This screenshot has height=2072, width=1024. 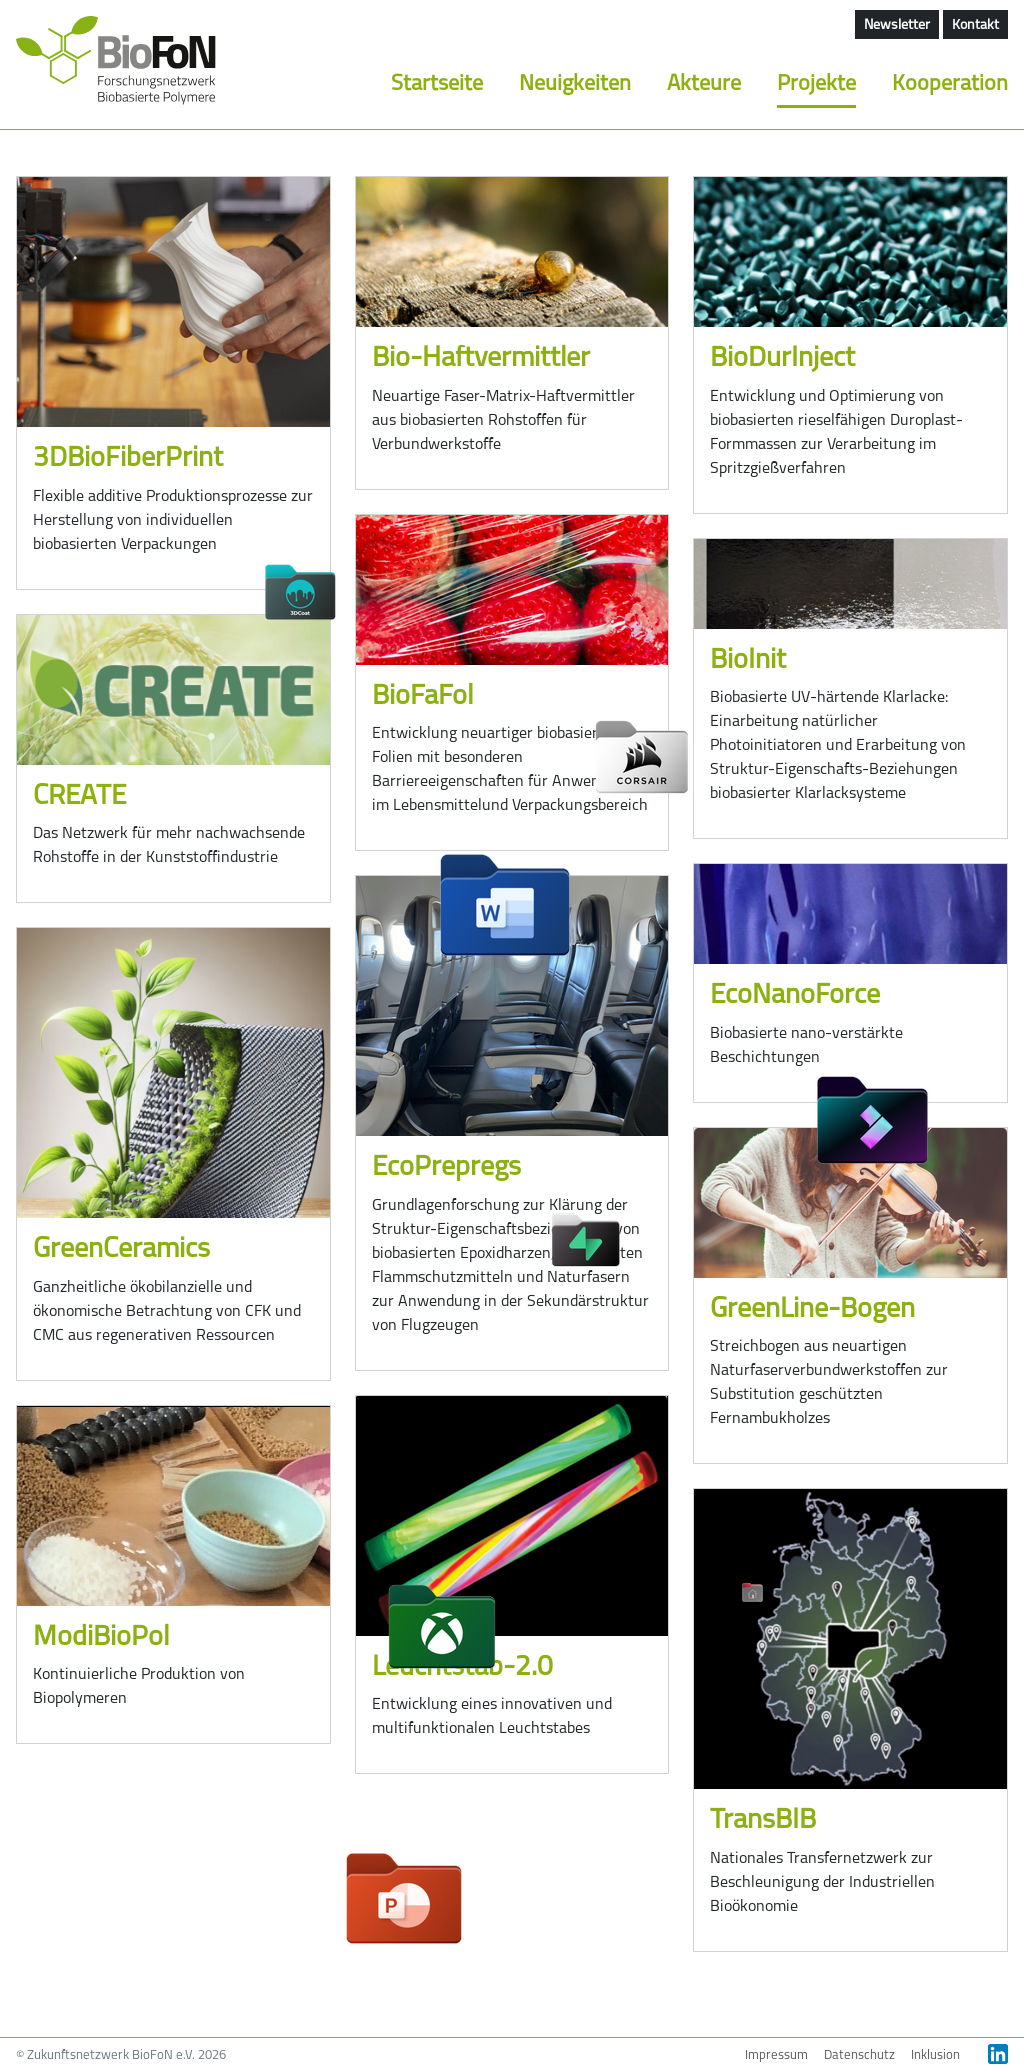 What do you see at coordinates (504, 908) in the screenshot?
I see `open folder containing Microsoft Word documents` at bounding box center [504, 908].